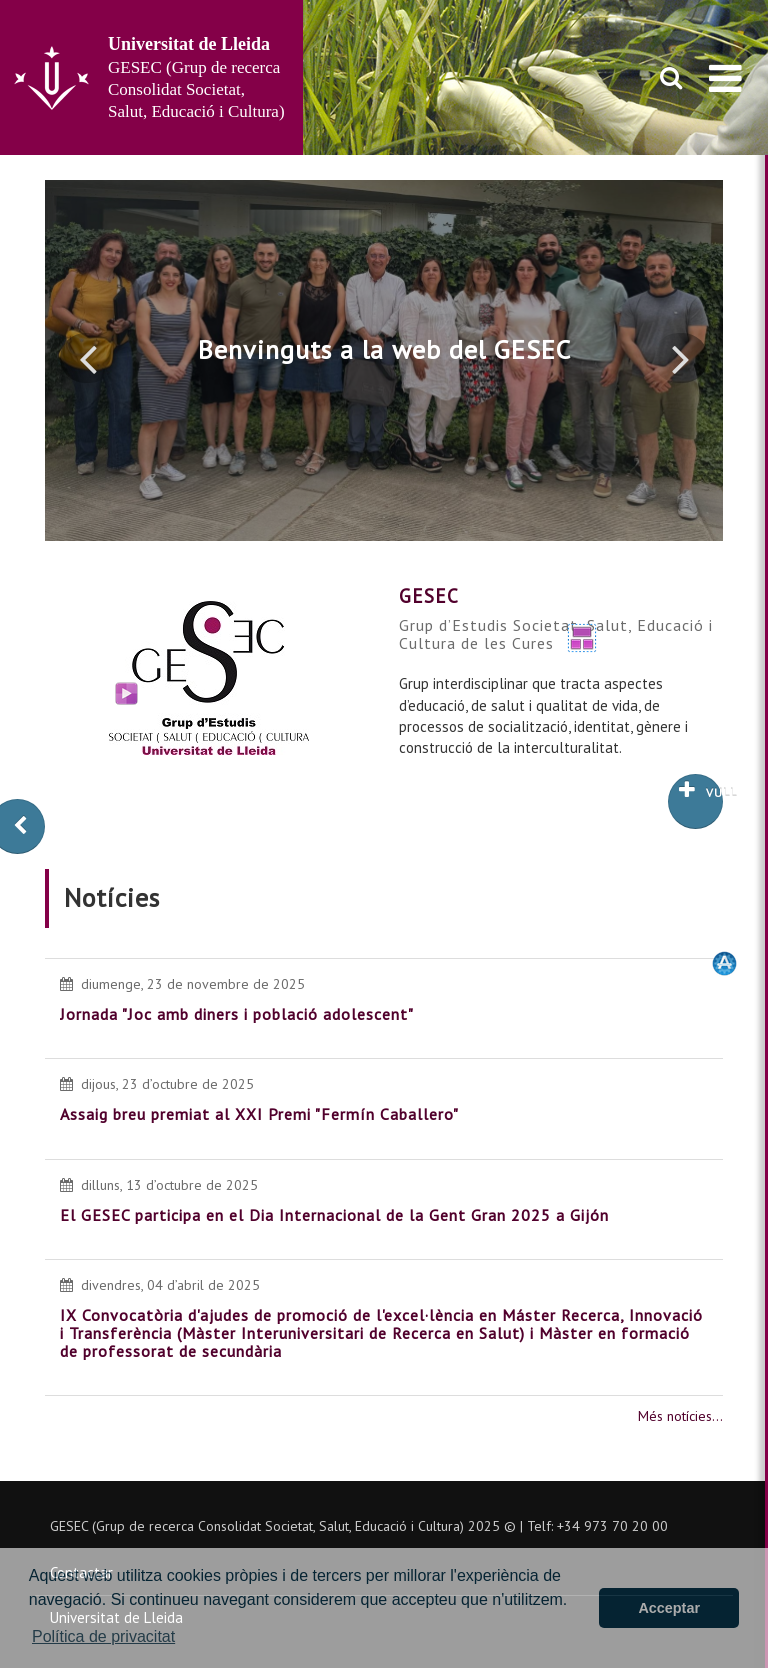 This screenshot has height=1668, width=768. What do you see at coordinates (724, 963) in the screenshot?
I see `open software properties or driver settings` at bounding box center [724, 963].